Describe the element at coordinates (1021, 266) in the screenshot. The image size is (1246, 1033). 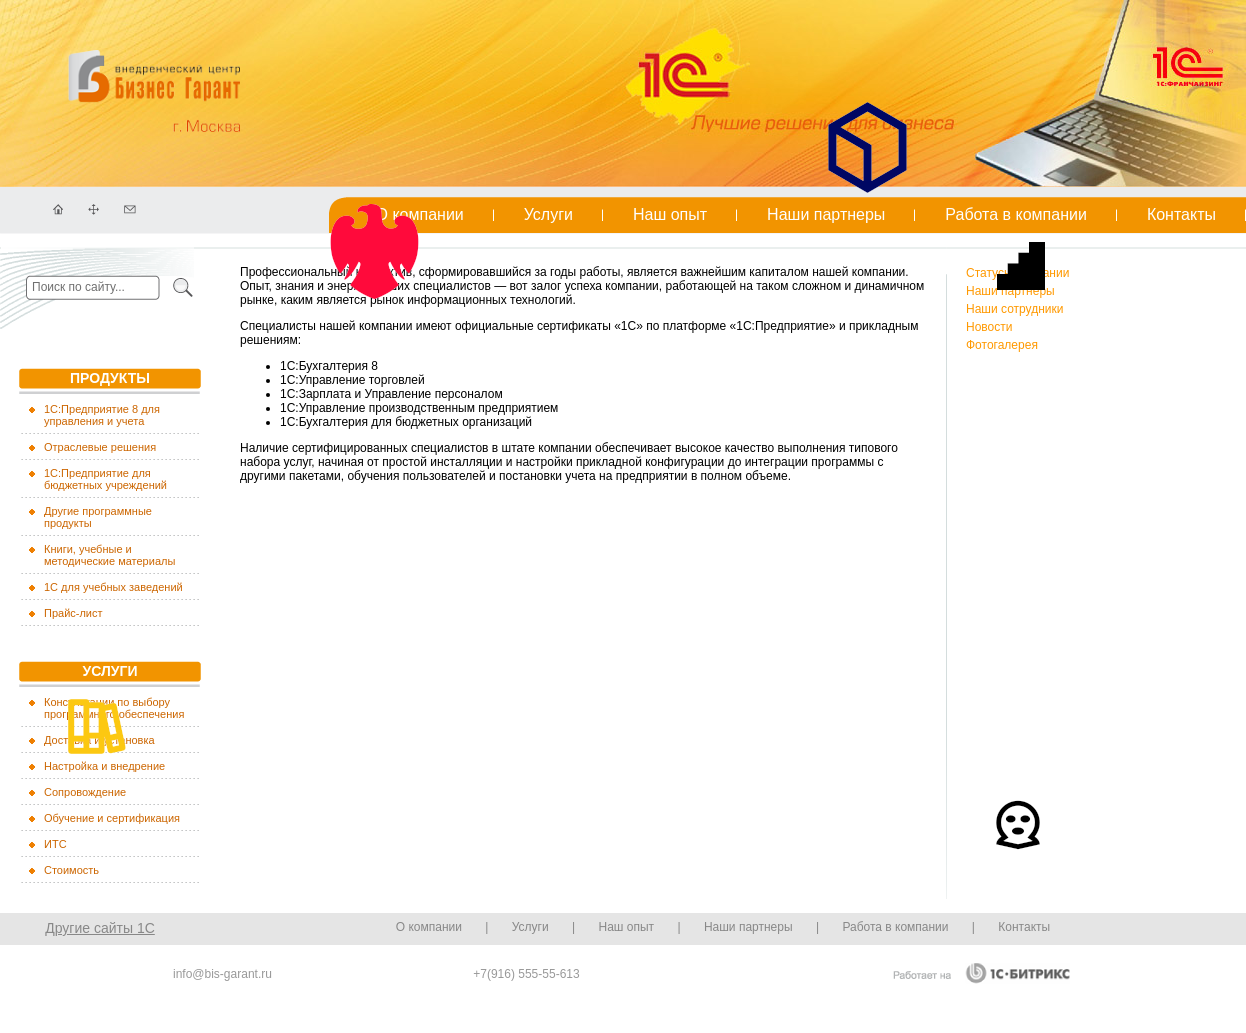
I see `indicates stairs or stairwell location` at that location.